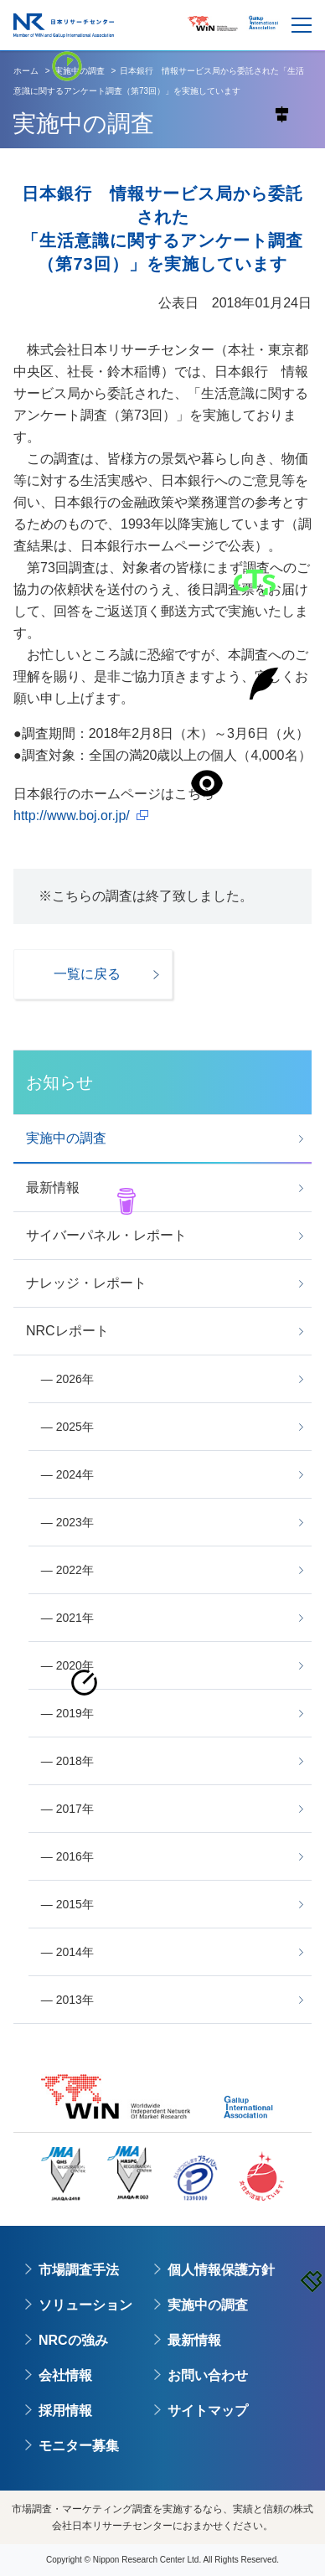 The height and width of the screenshot is (2576, 325). What do you see at coordinates (255, 582) in the screenshot?
I see `CTS corporation logo` at bounding box center [255, 582].